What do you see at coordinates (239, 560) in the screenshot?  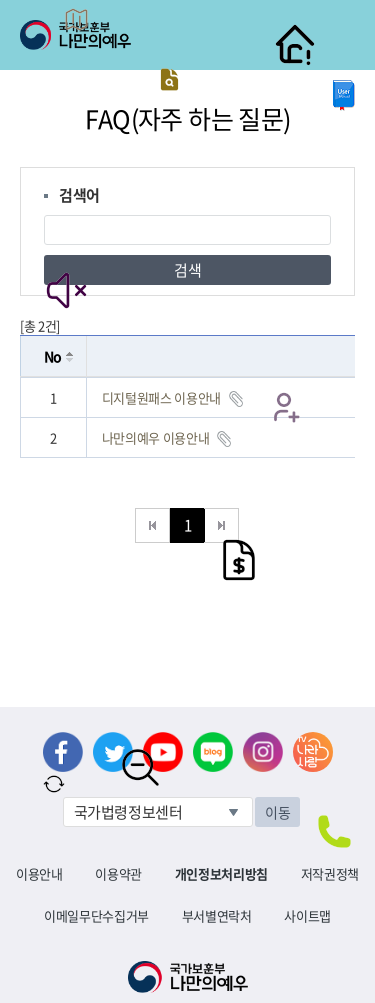 I see `view financial document or invoice` at bounding box center [239, 560].